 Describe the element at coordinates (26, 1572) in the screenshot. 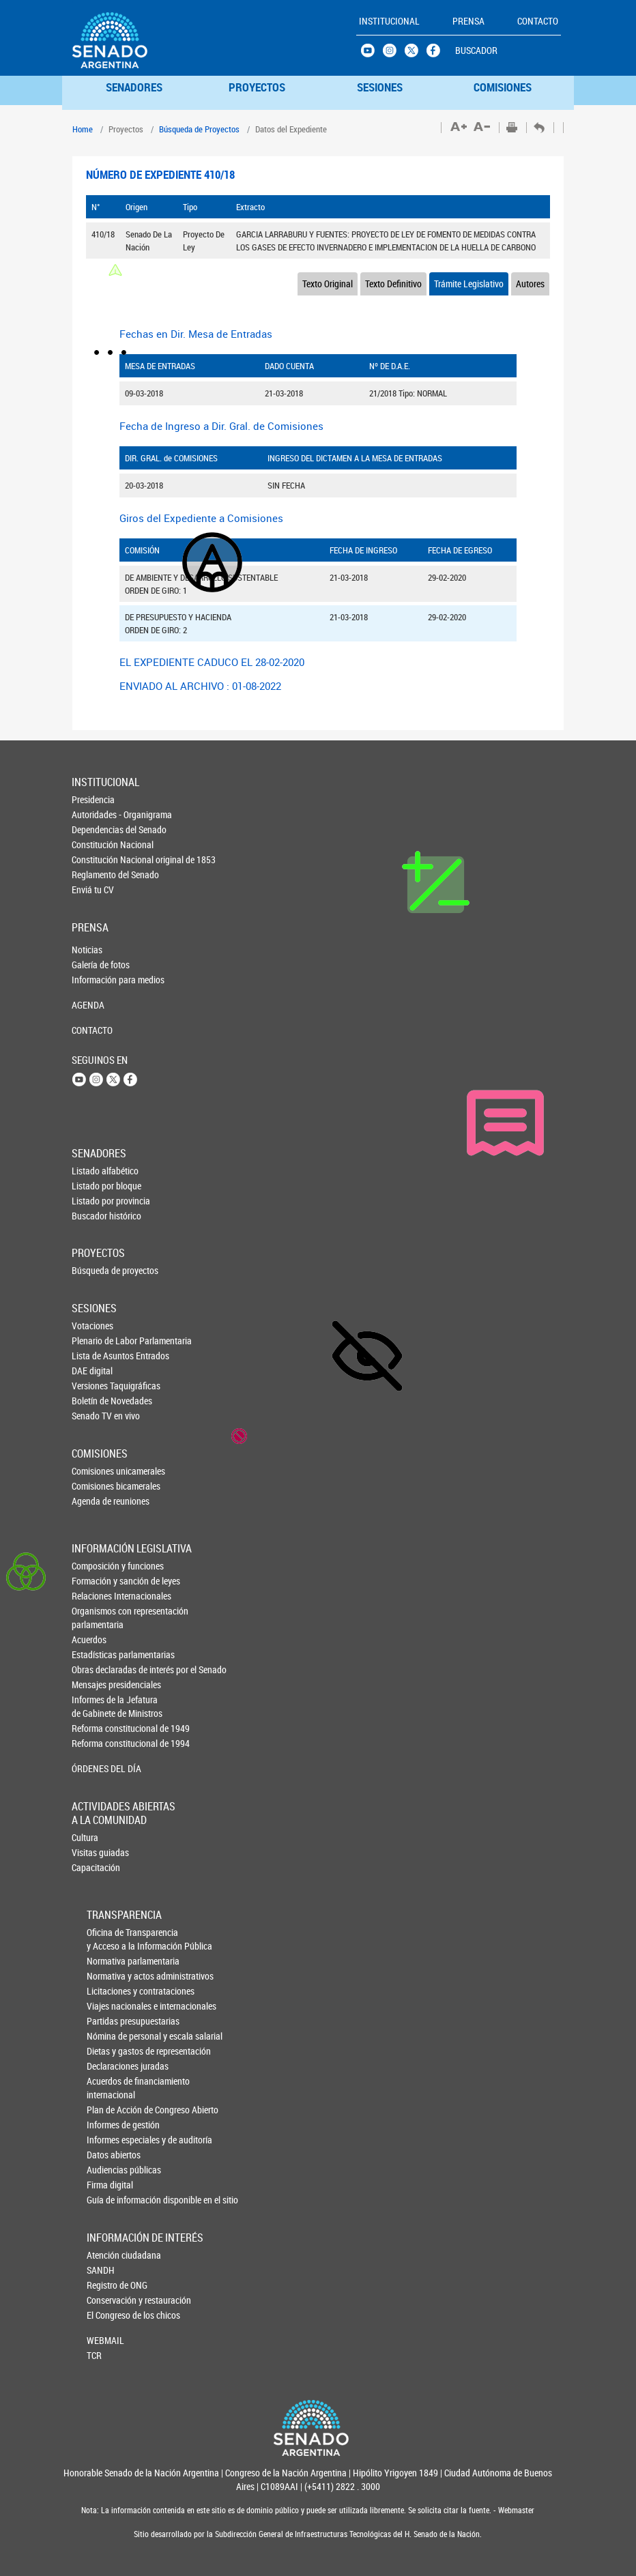

I see `view overlapping data or shared elements` at that location.